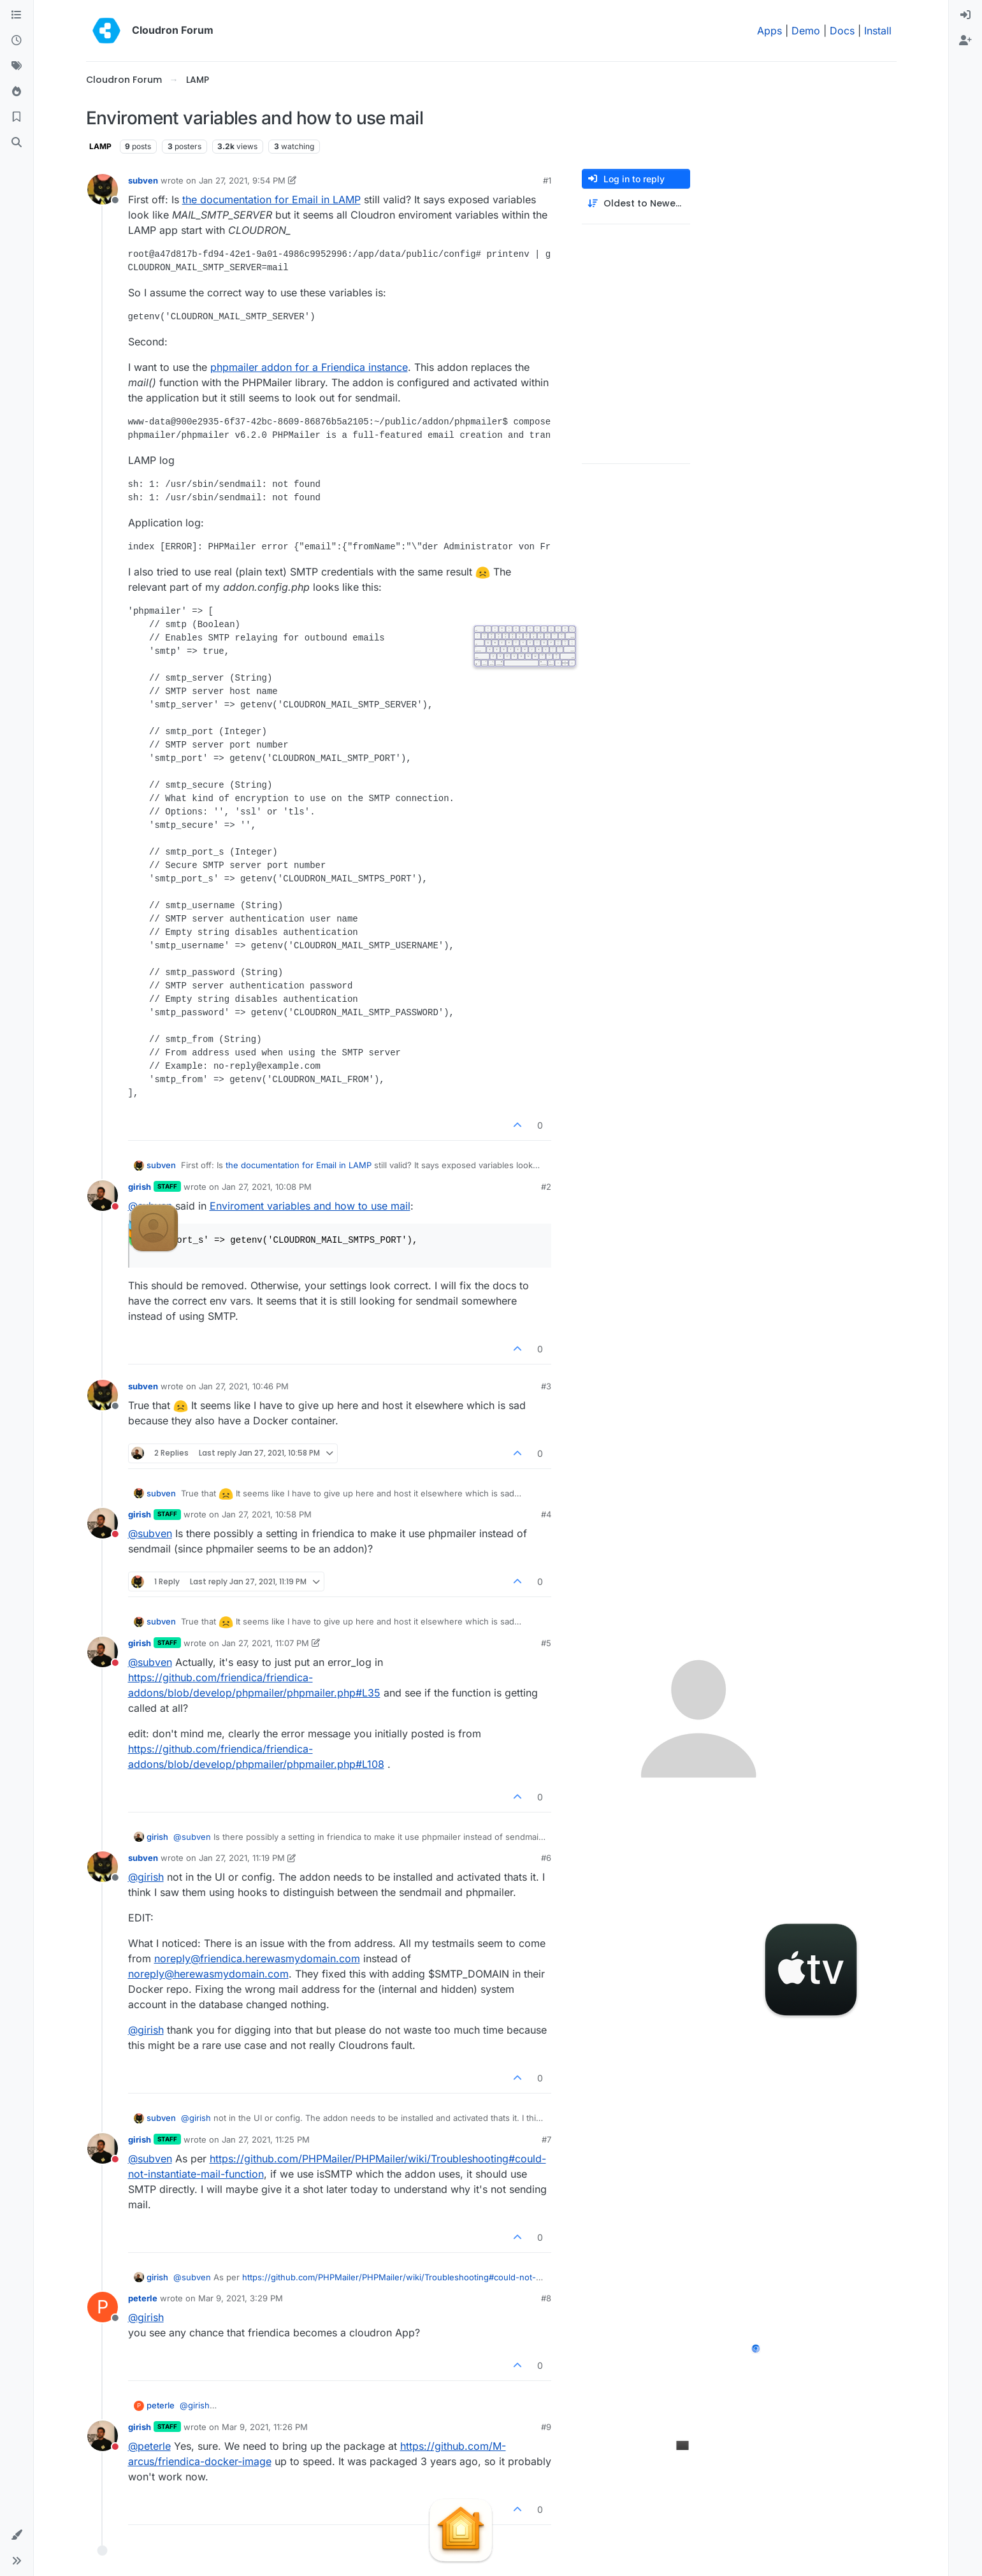 This screenshot has width=982, height=2576. Describe the element at coordinates (524, 646) in the screenshot. I see `connect a wireless bluetooth keyboard` at that location.